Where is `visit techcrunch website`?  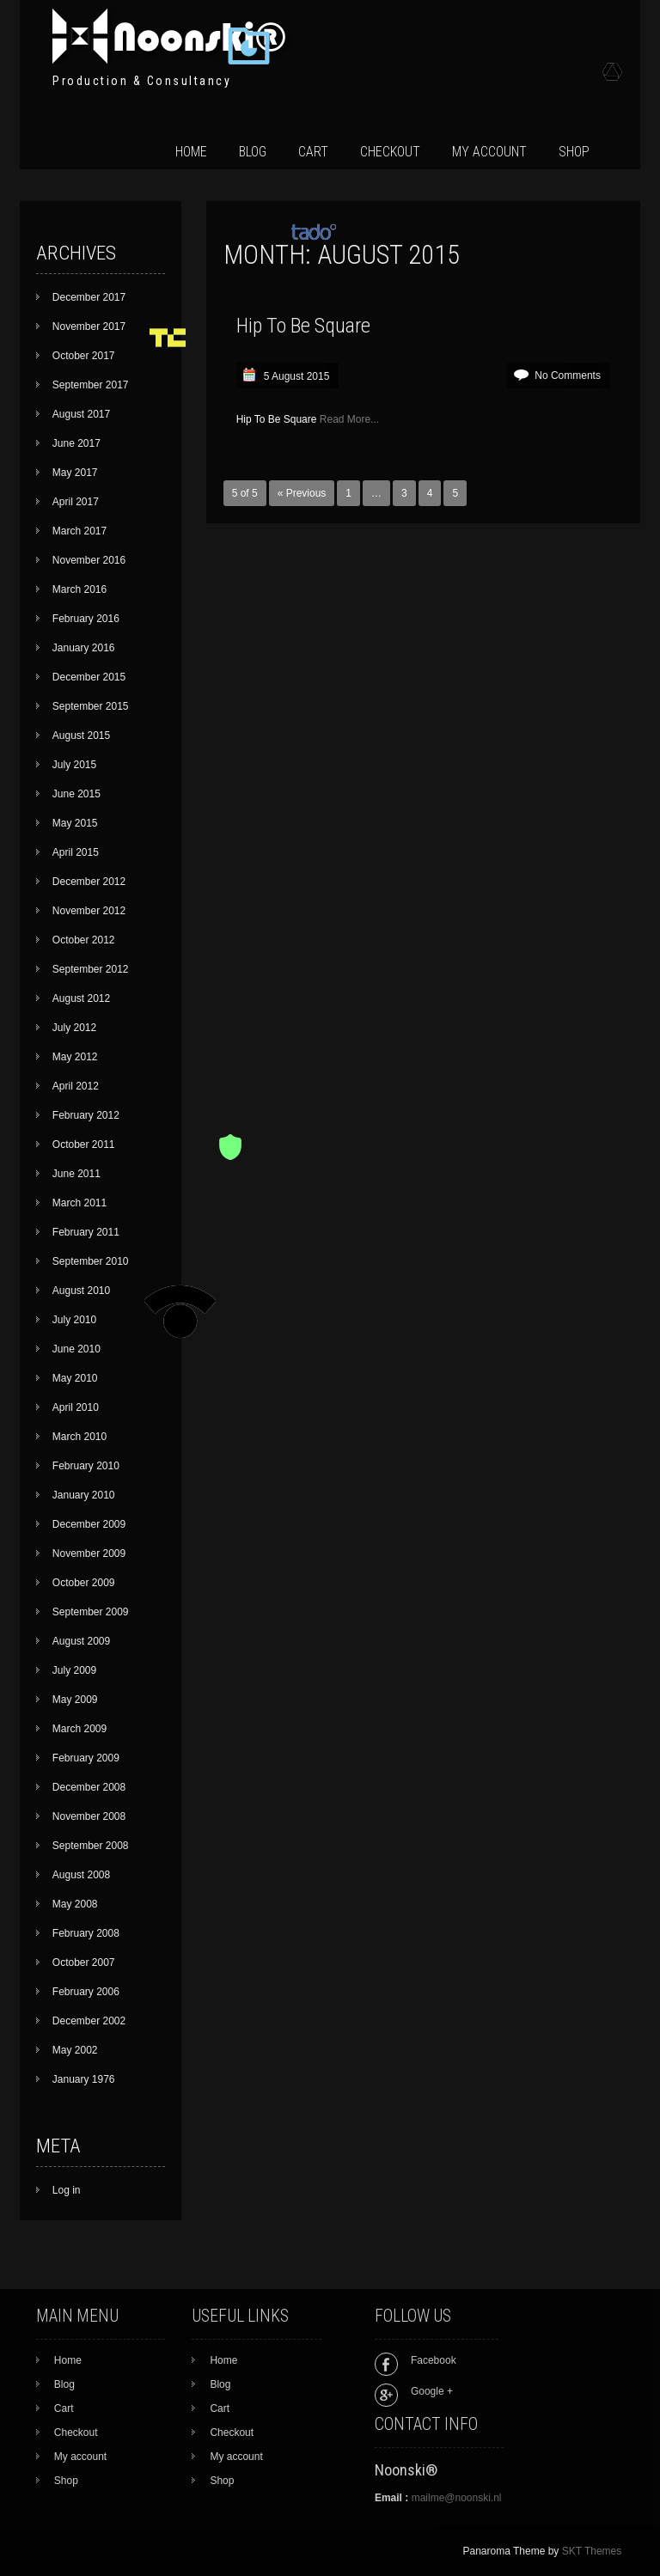
visit techcrunch website is located at coordinates (168, 338).